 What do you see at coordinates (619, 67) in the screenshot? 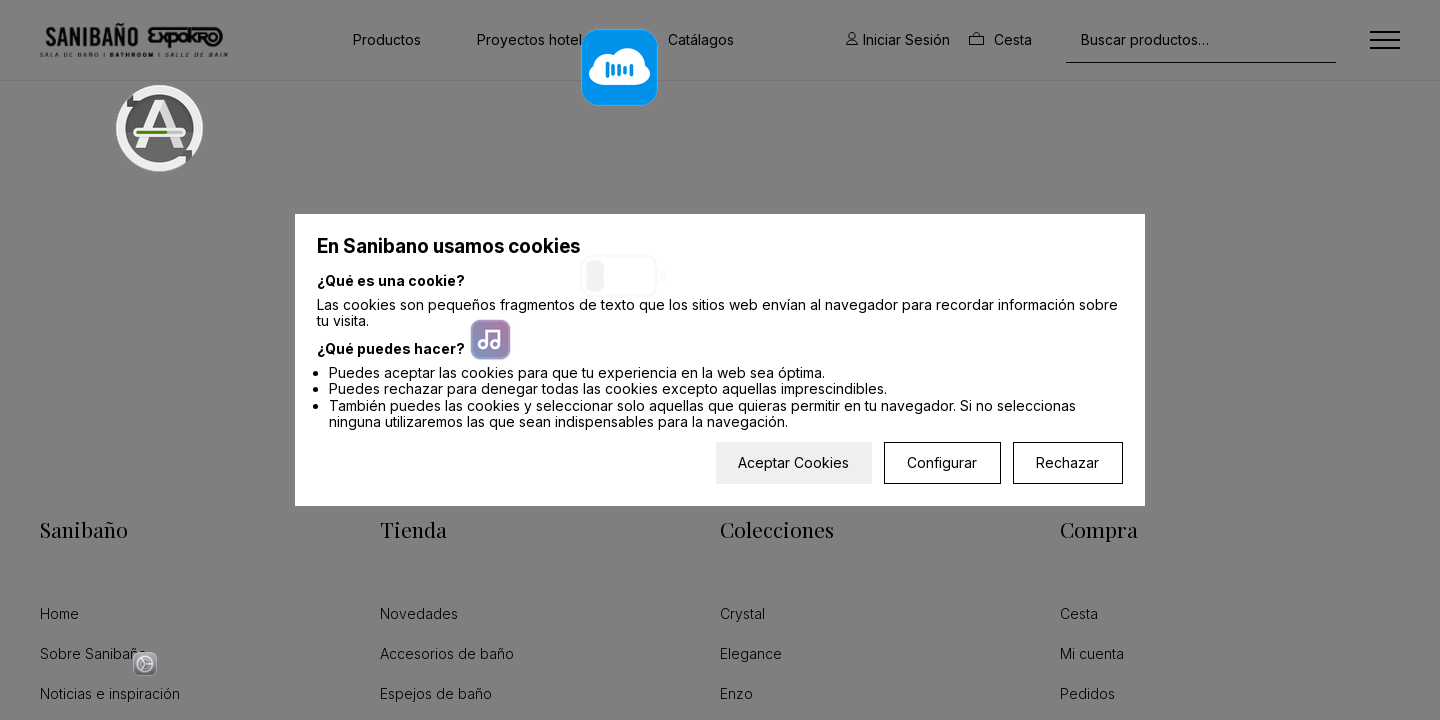
I see `open qcm cloud music streaming app` at bounding box center [619, 67].